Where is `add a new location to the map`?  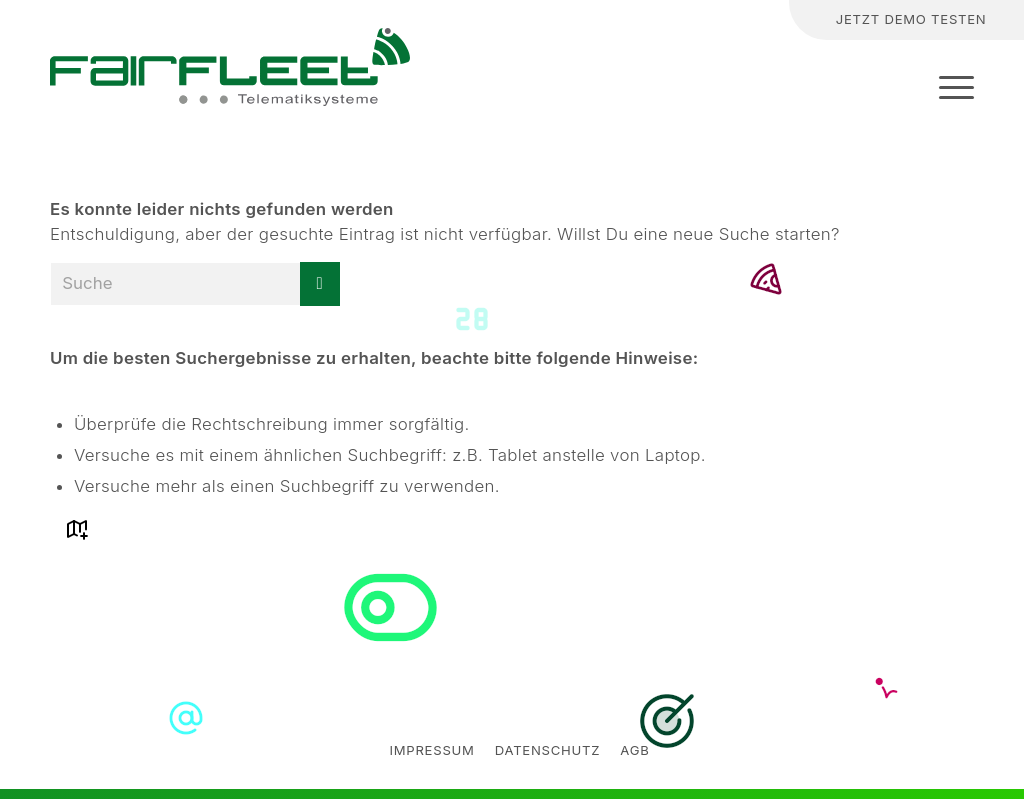
add a new location to the map is located at coordinates (77, 529).